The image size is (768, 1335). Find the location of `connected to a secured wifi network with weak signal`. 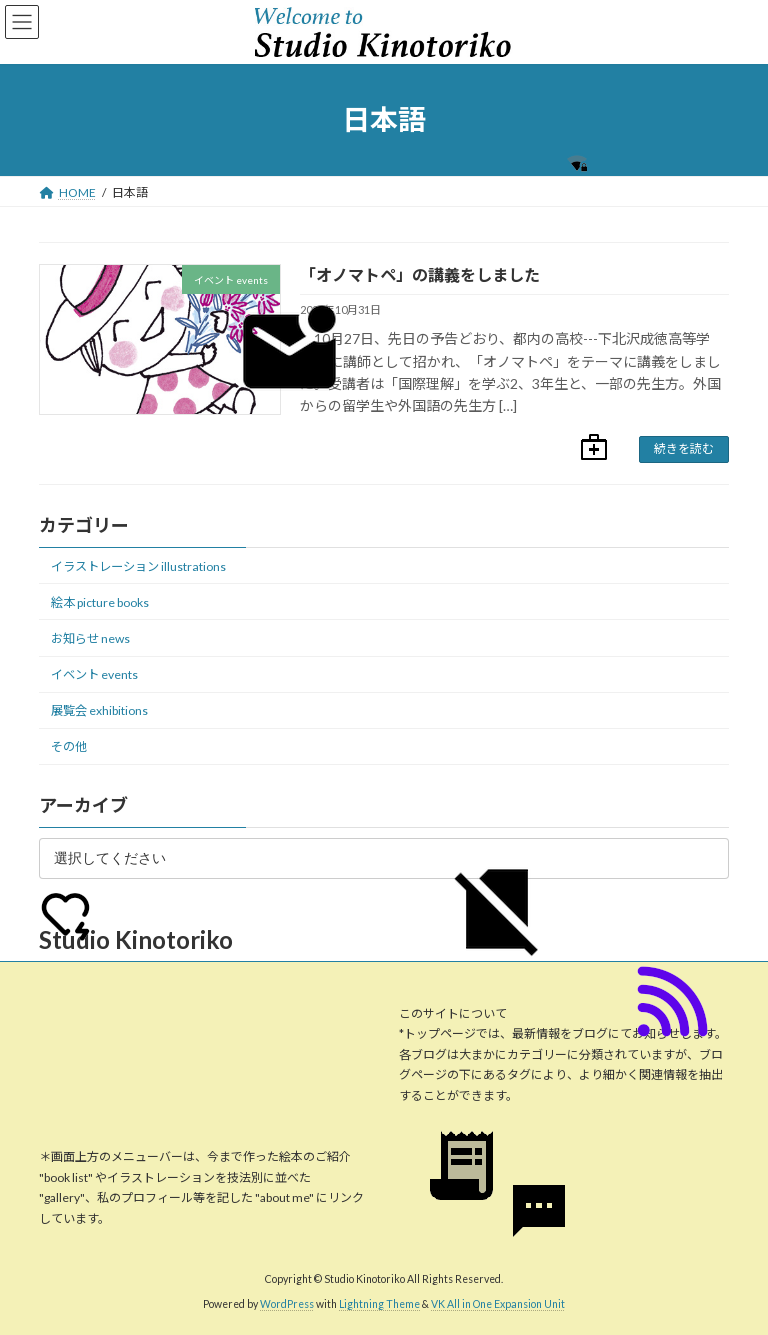

connected to a secured wifi network with weak signal is located at coordinates (577, 163).